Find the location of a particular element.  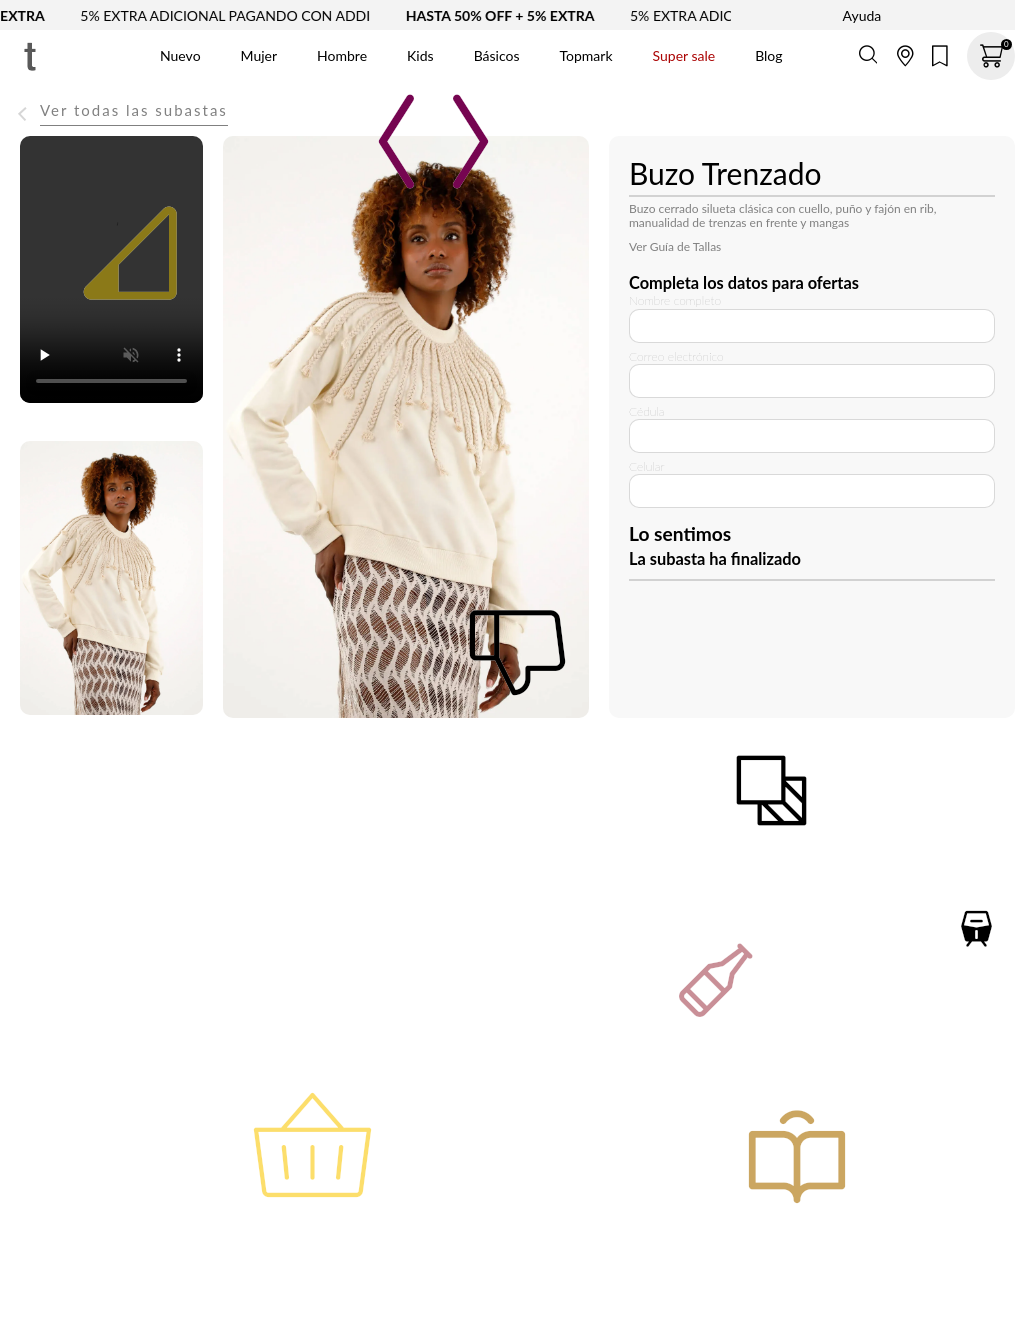

view user profile or contact details is located at coordinates (797, 1155).